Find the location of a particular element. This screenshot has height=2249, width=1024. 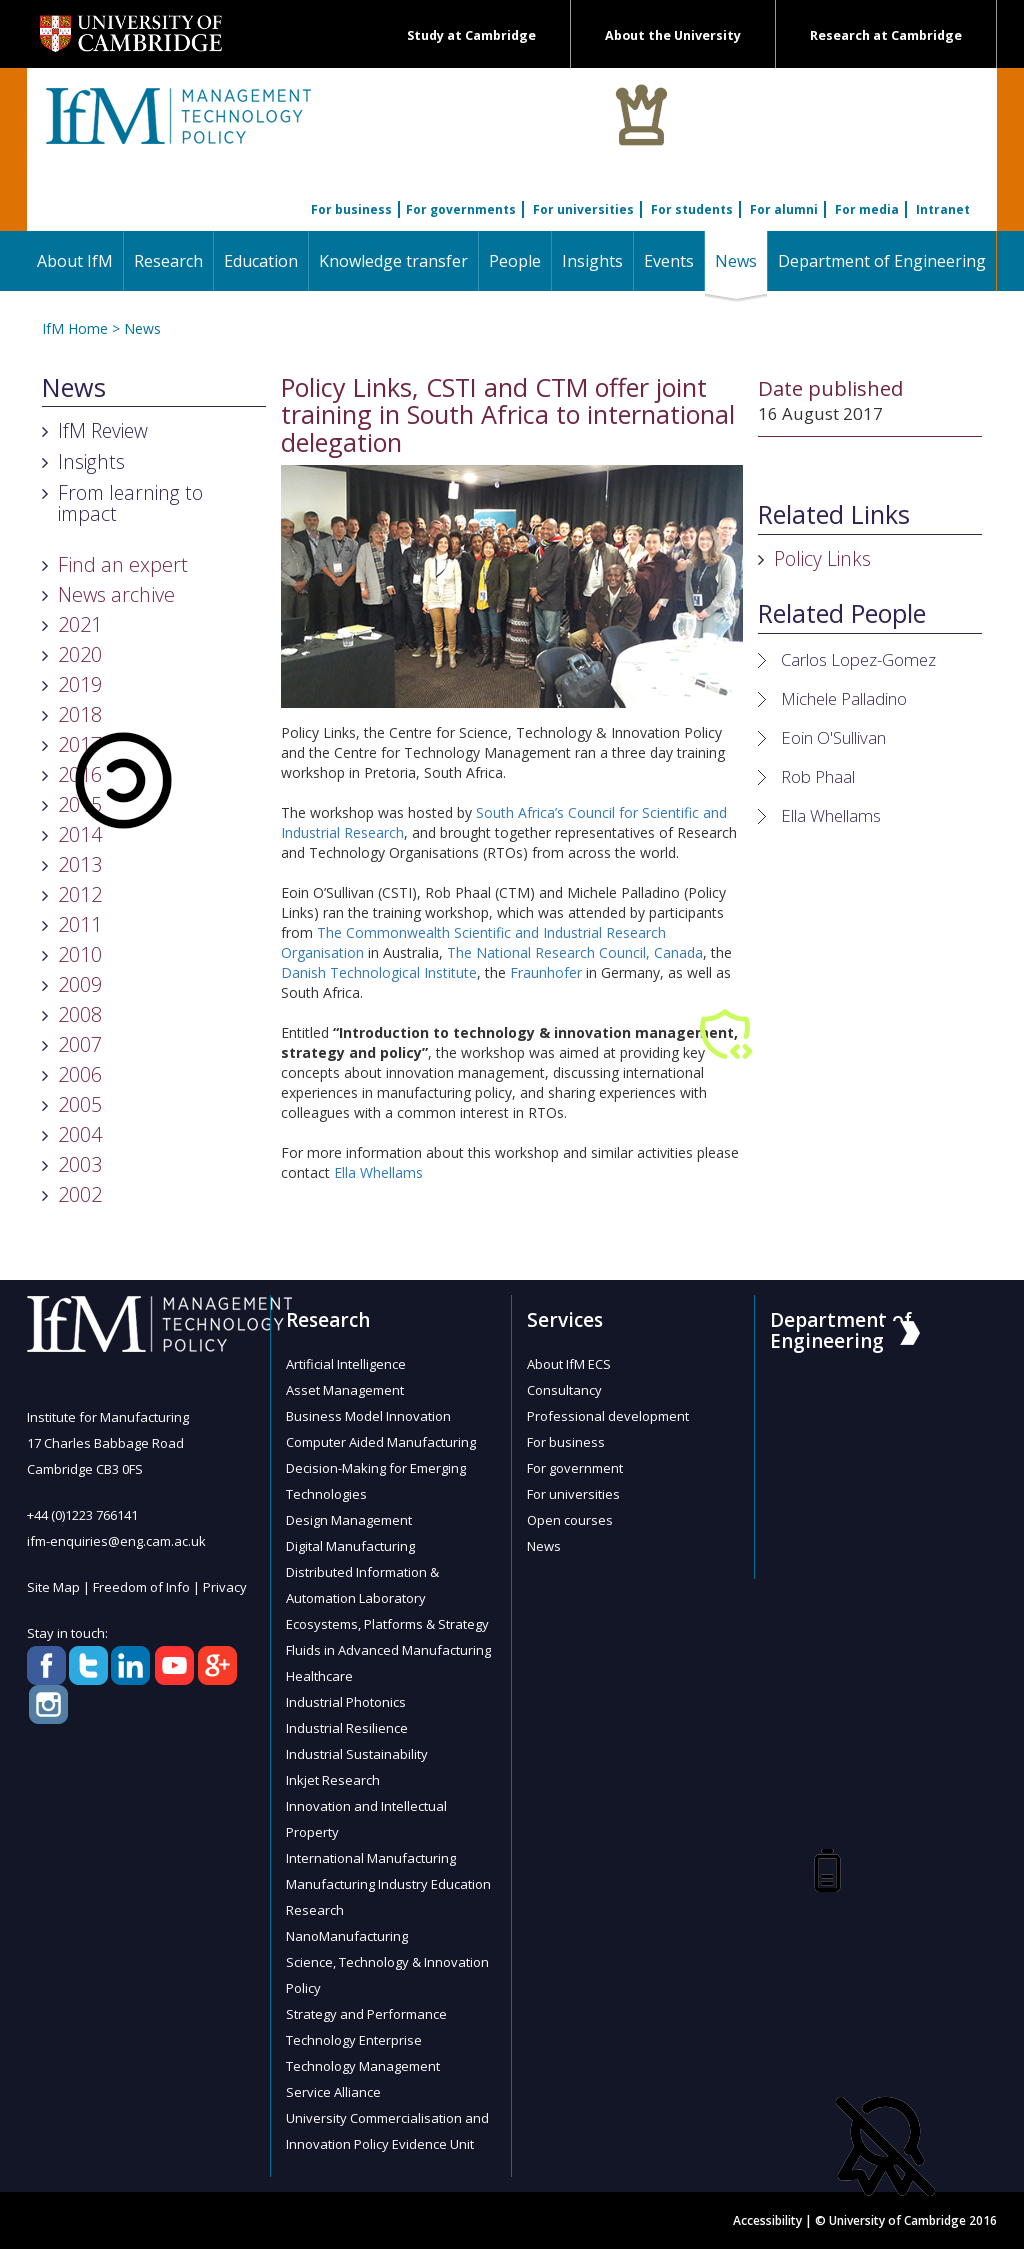

access security code settings is located at coordinates (725, 1034).